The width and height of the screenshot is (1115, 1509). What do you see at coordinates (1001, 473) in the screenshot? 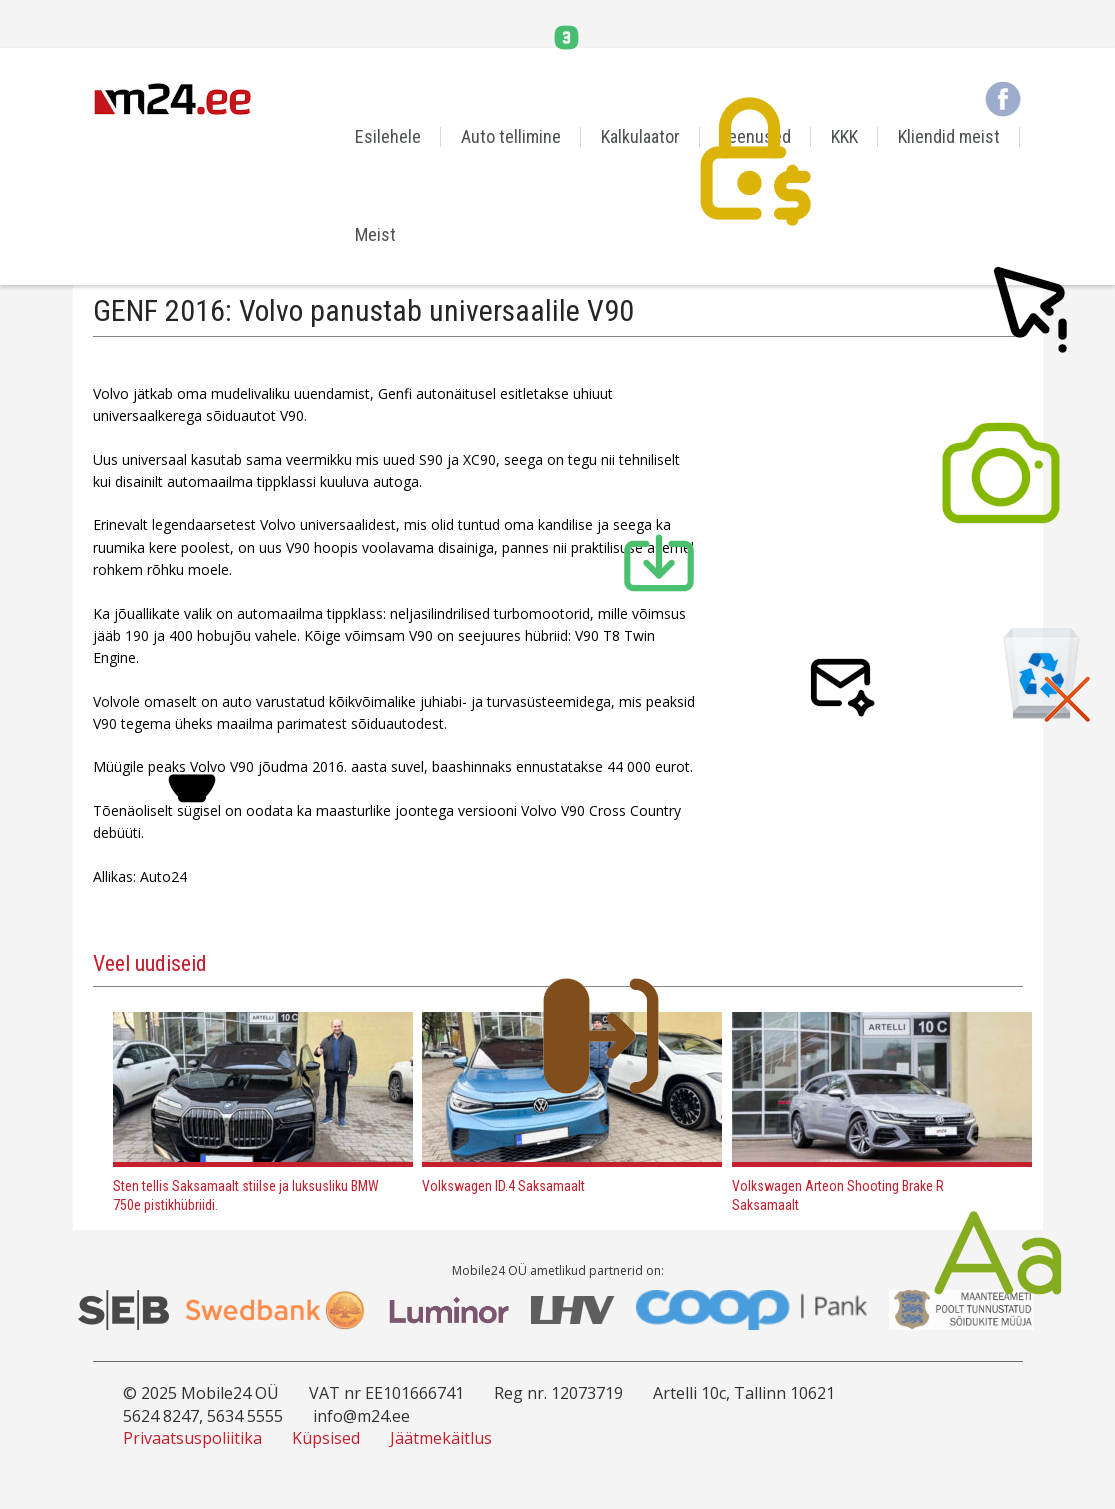
I see `take a photo` at bounding box center [1001, 473].